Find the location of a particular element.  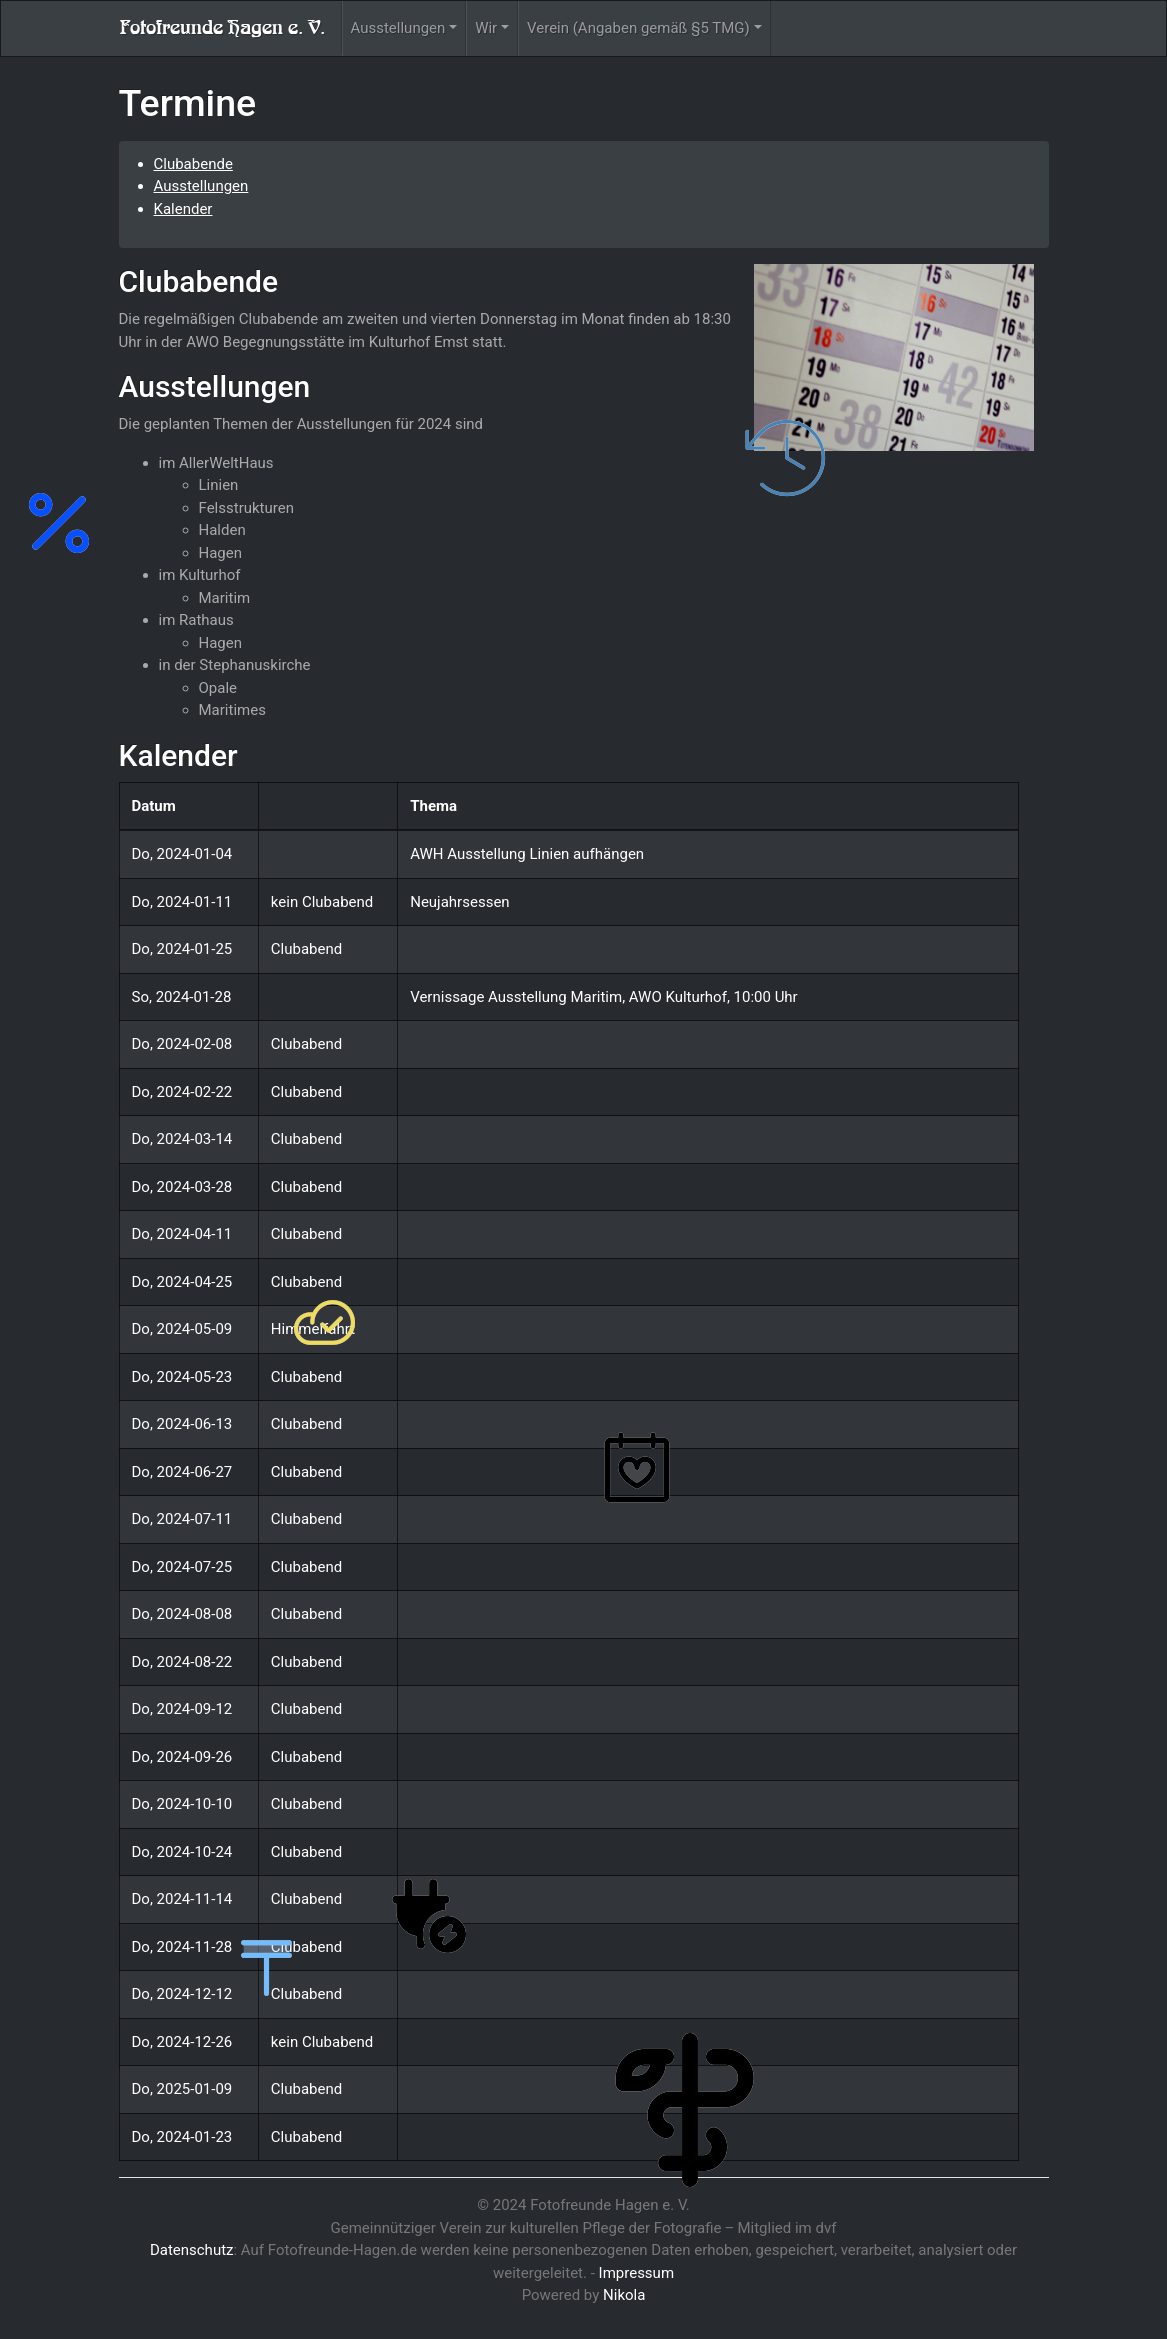

view history or recent activity is located at coordinates (787, 458).